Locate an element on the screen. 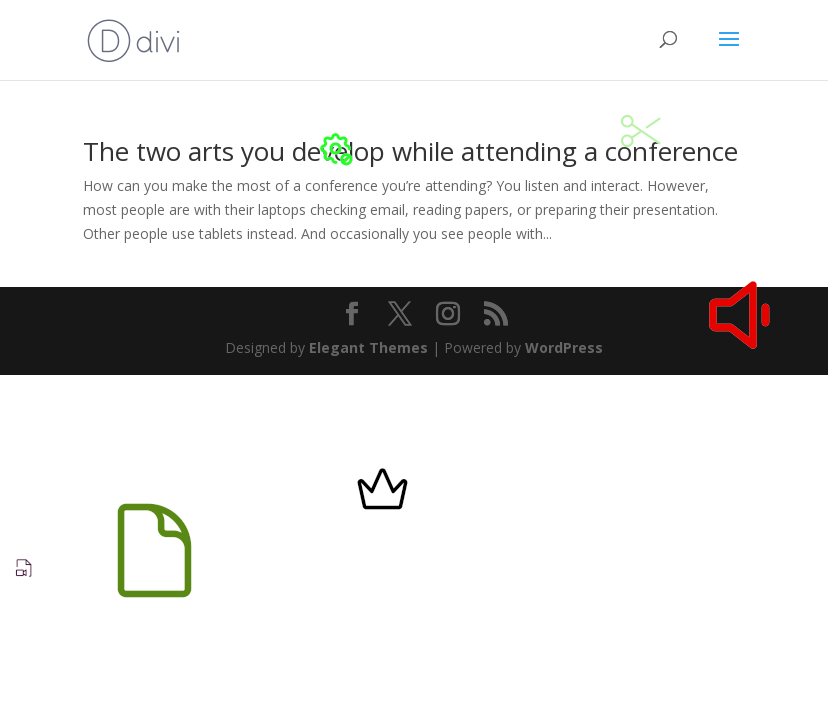 Image resolution: width=828 pixels, height=720 pixels. cancel or abort settings changes is located at coordinates (335, 148).